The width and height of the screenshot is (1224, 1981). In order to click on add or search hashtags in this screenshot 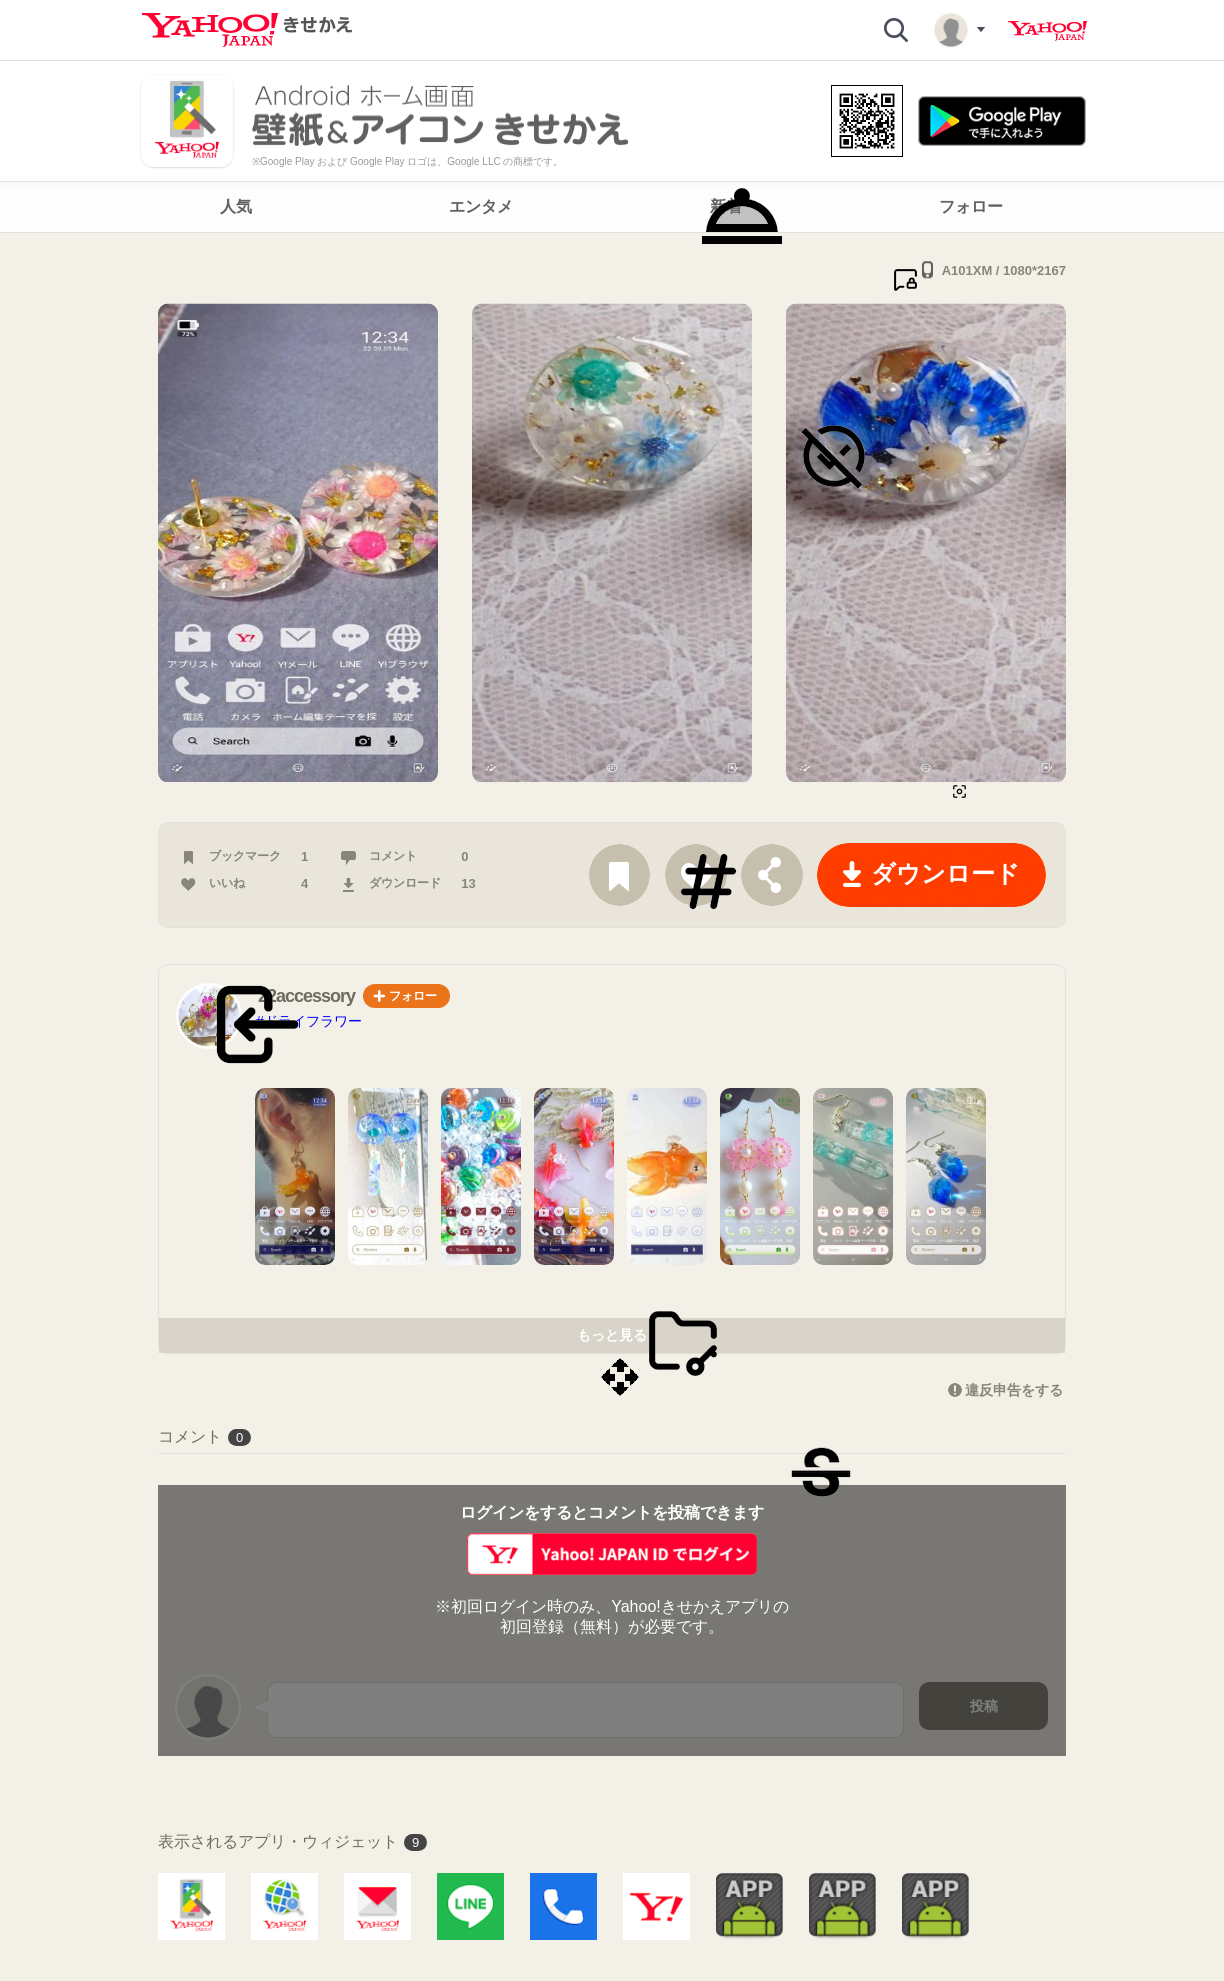, I will do `click(708, 881)`.